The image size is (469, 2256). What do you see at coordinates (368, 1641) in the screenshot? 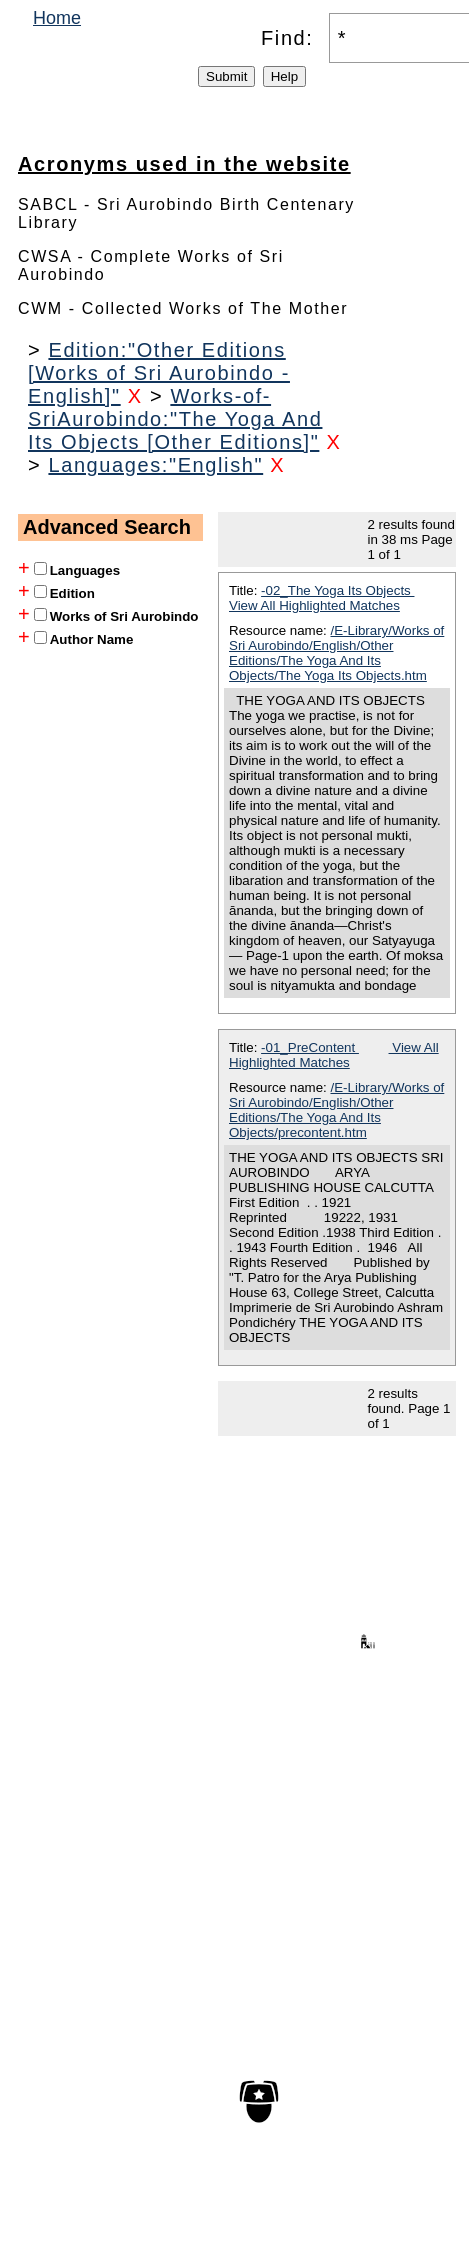
I see `granary or grain storage building in a farming game` at bounding box center [368, 1641].